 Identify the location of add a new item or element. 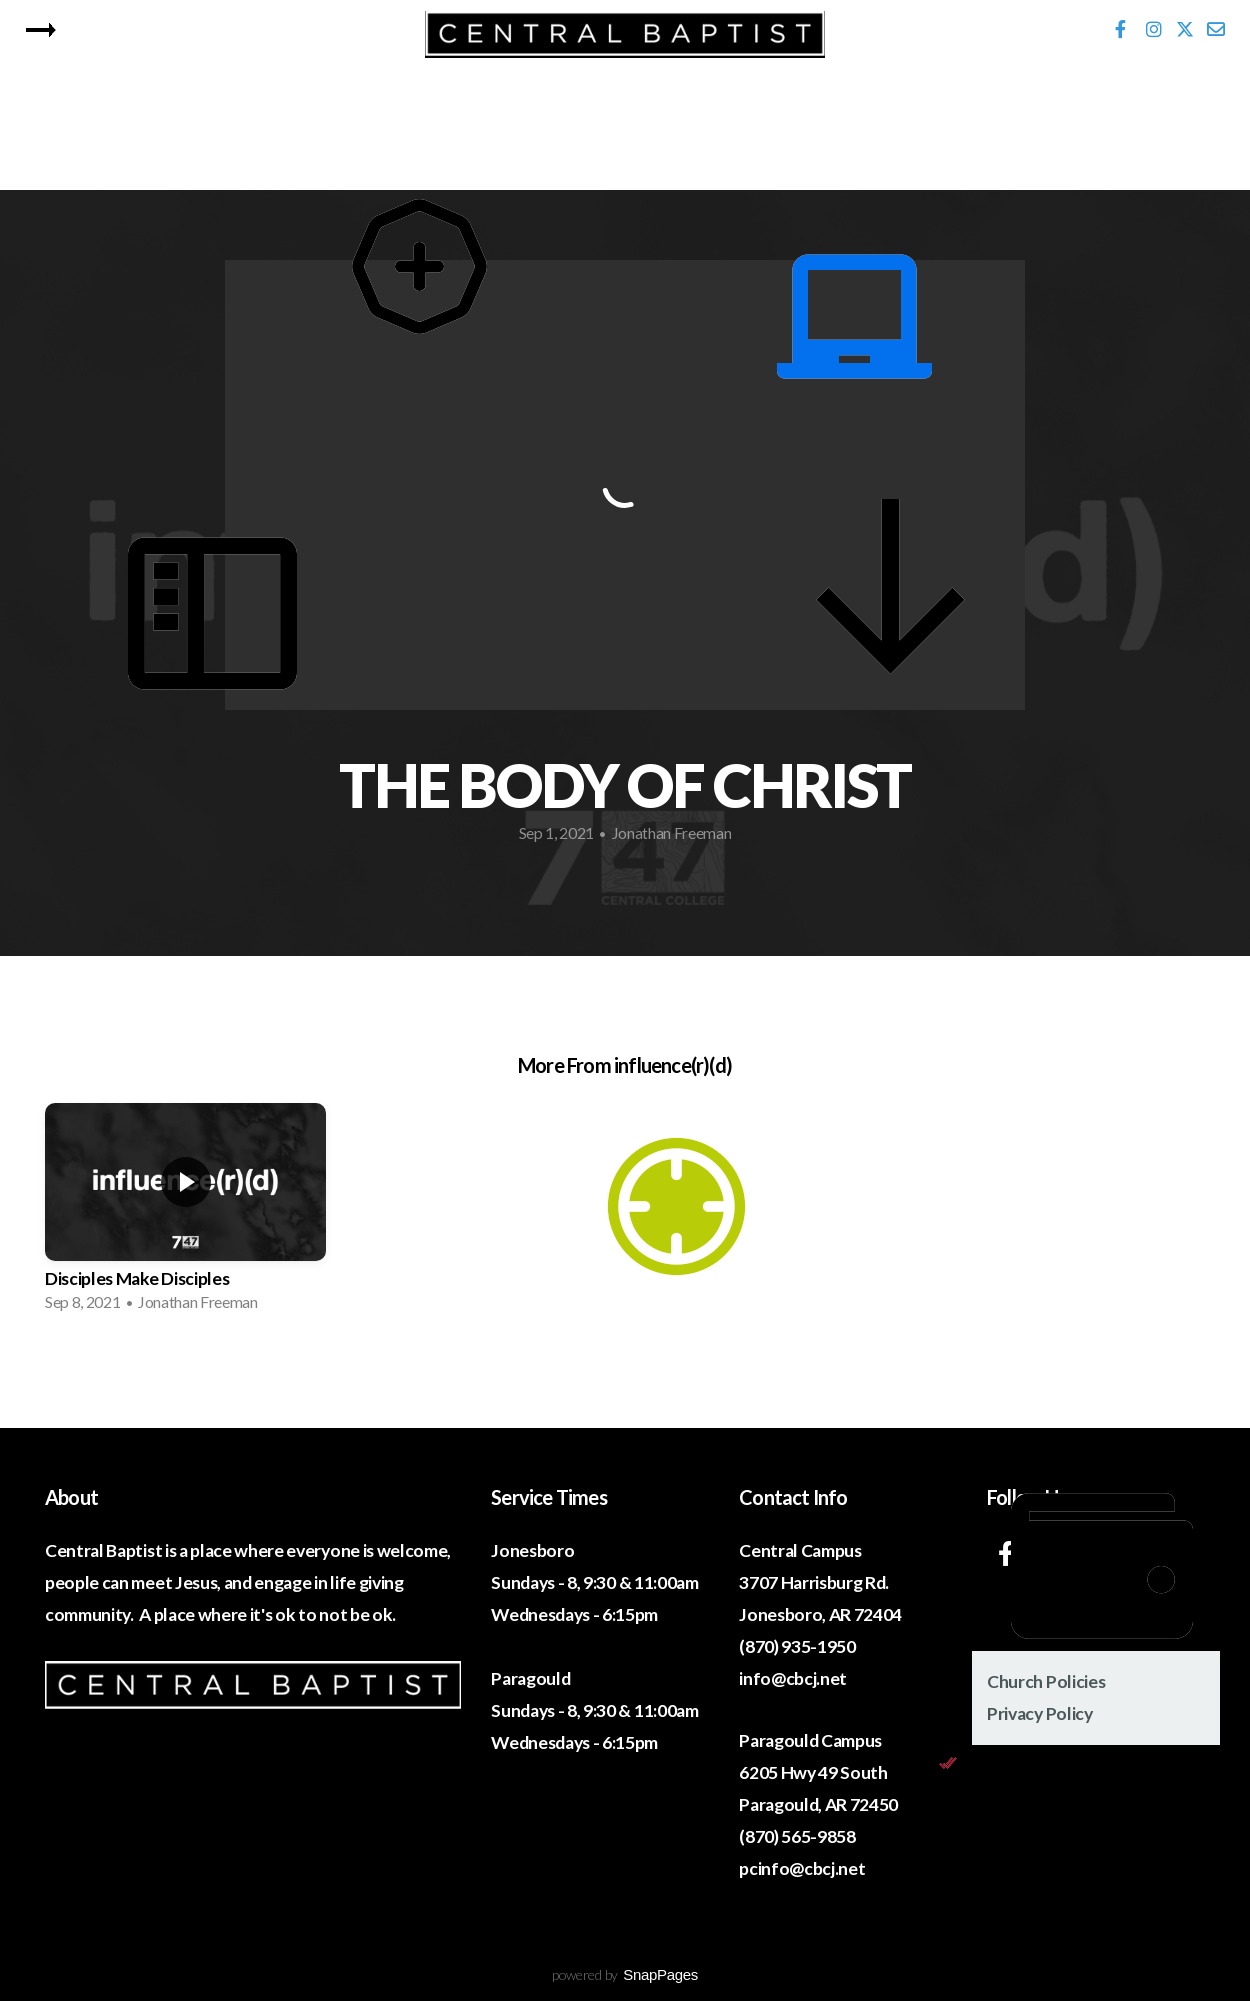
(419, 266).